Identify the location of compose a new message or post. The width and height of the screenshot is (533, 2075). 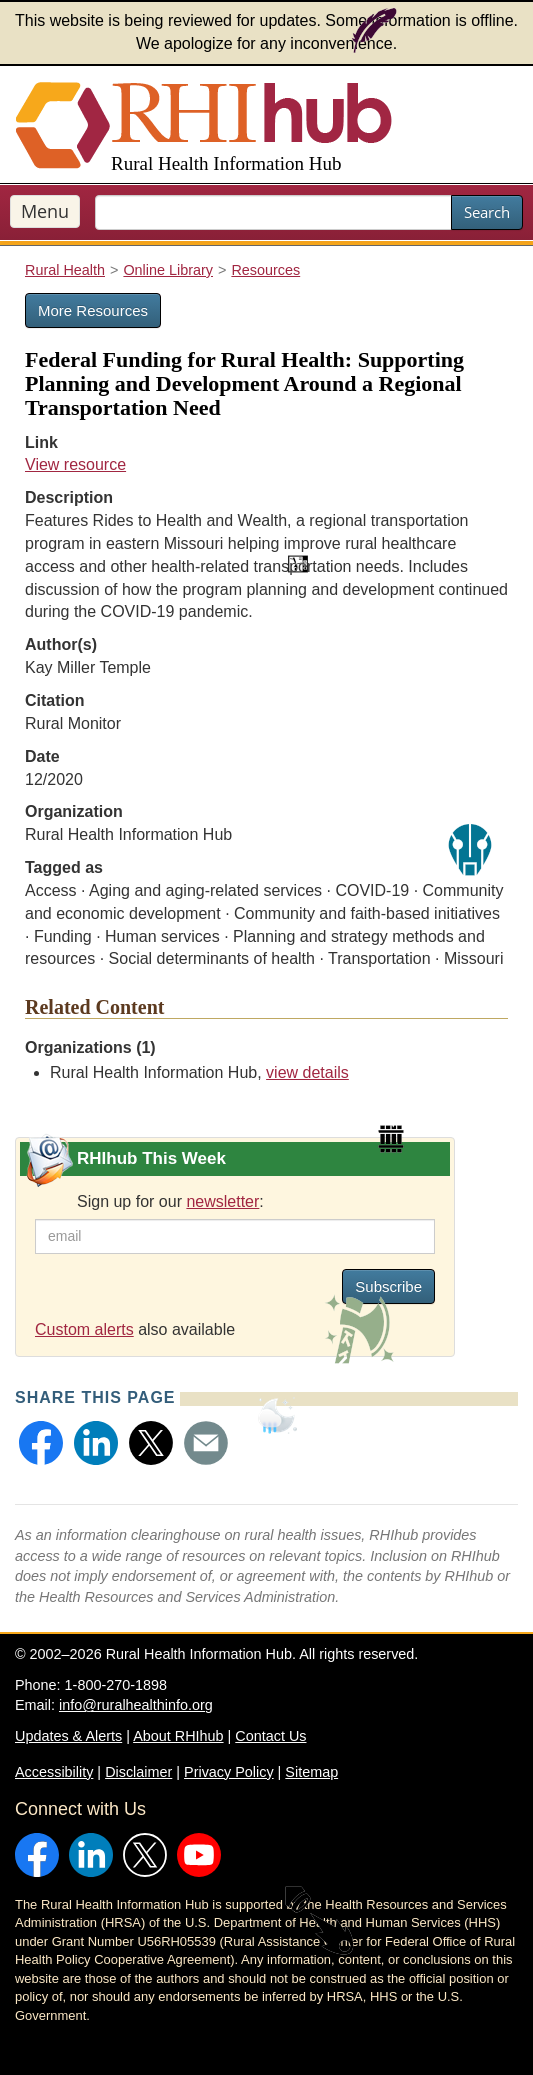
(373, 30).